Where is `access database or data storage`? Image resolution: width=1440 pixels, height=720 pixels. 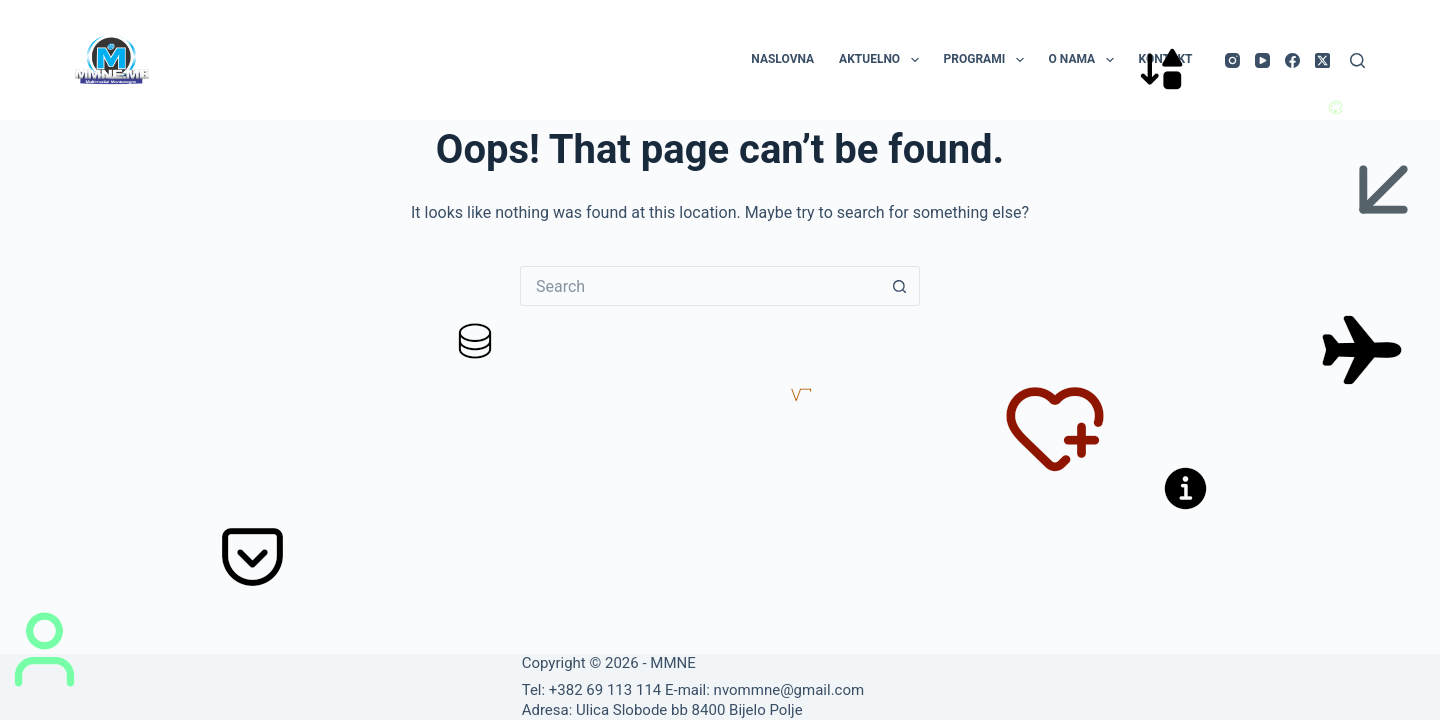 access database or data storage is located at coordinates (475, 341).